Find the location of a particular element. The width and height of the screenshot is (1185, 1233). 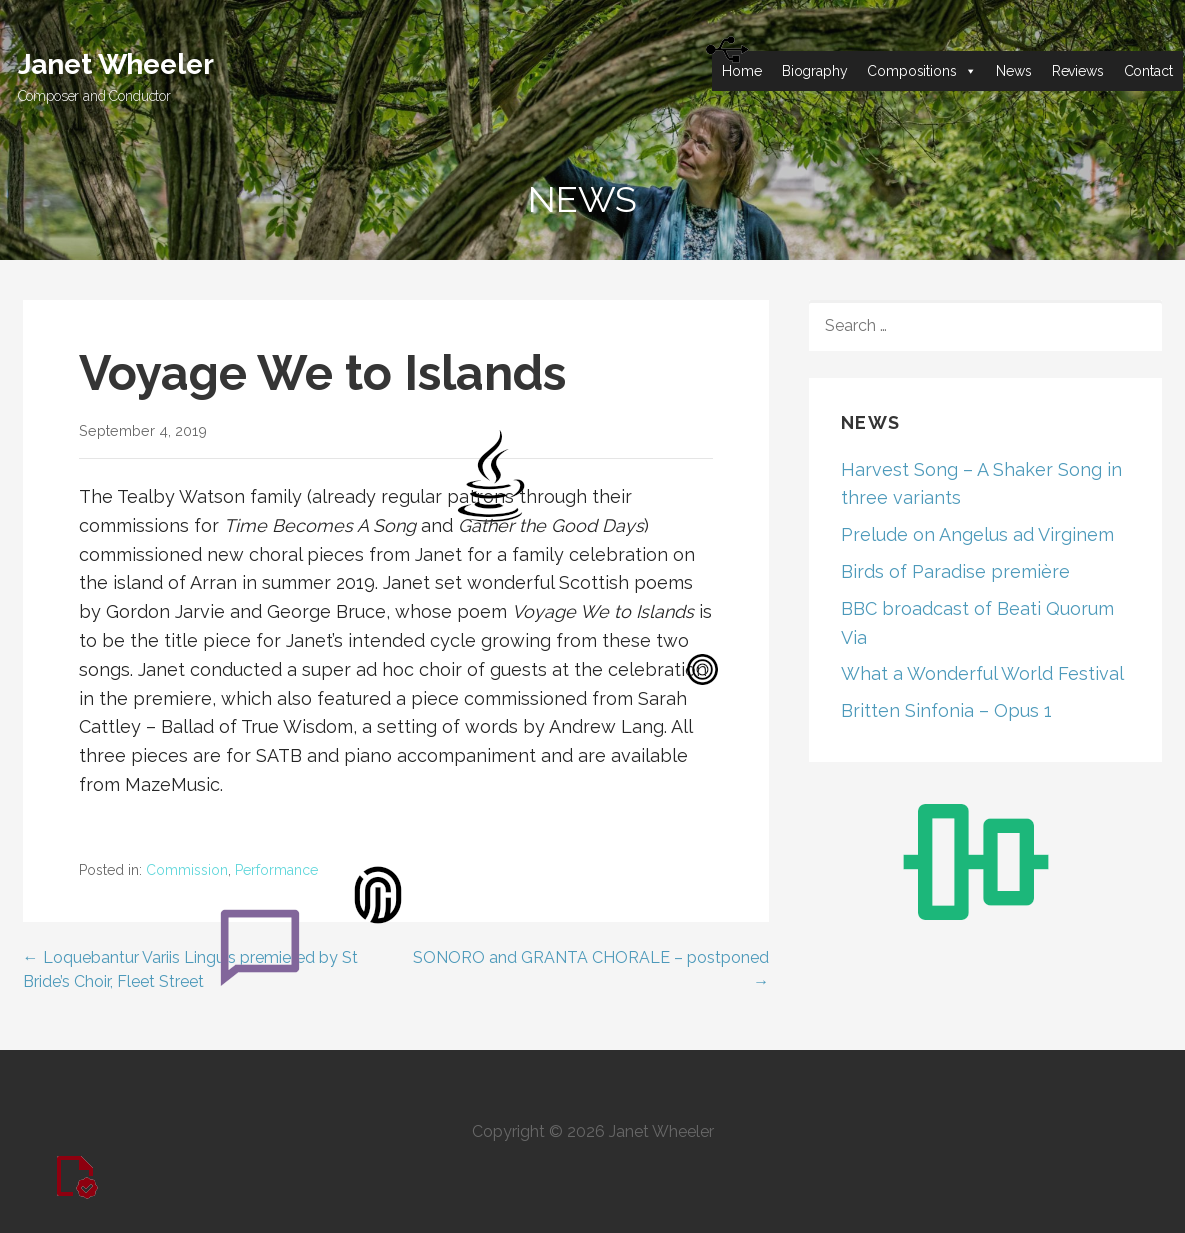

indicates java programming language is located at coordinates (493, 480).